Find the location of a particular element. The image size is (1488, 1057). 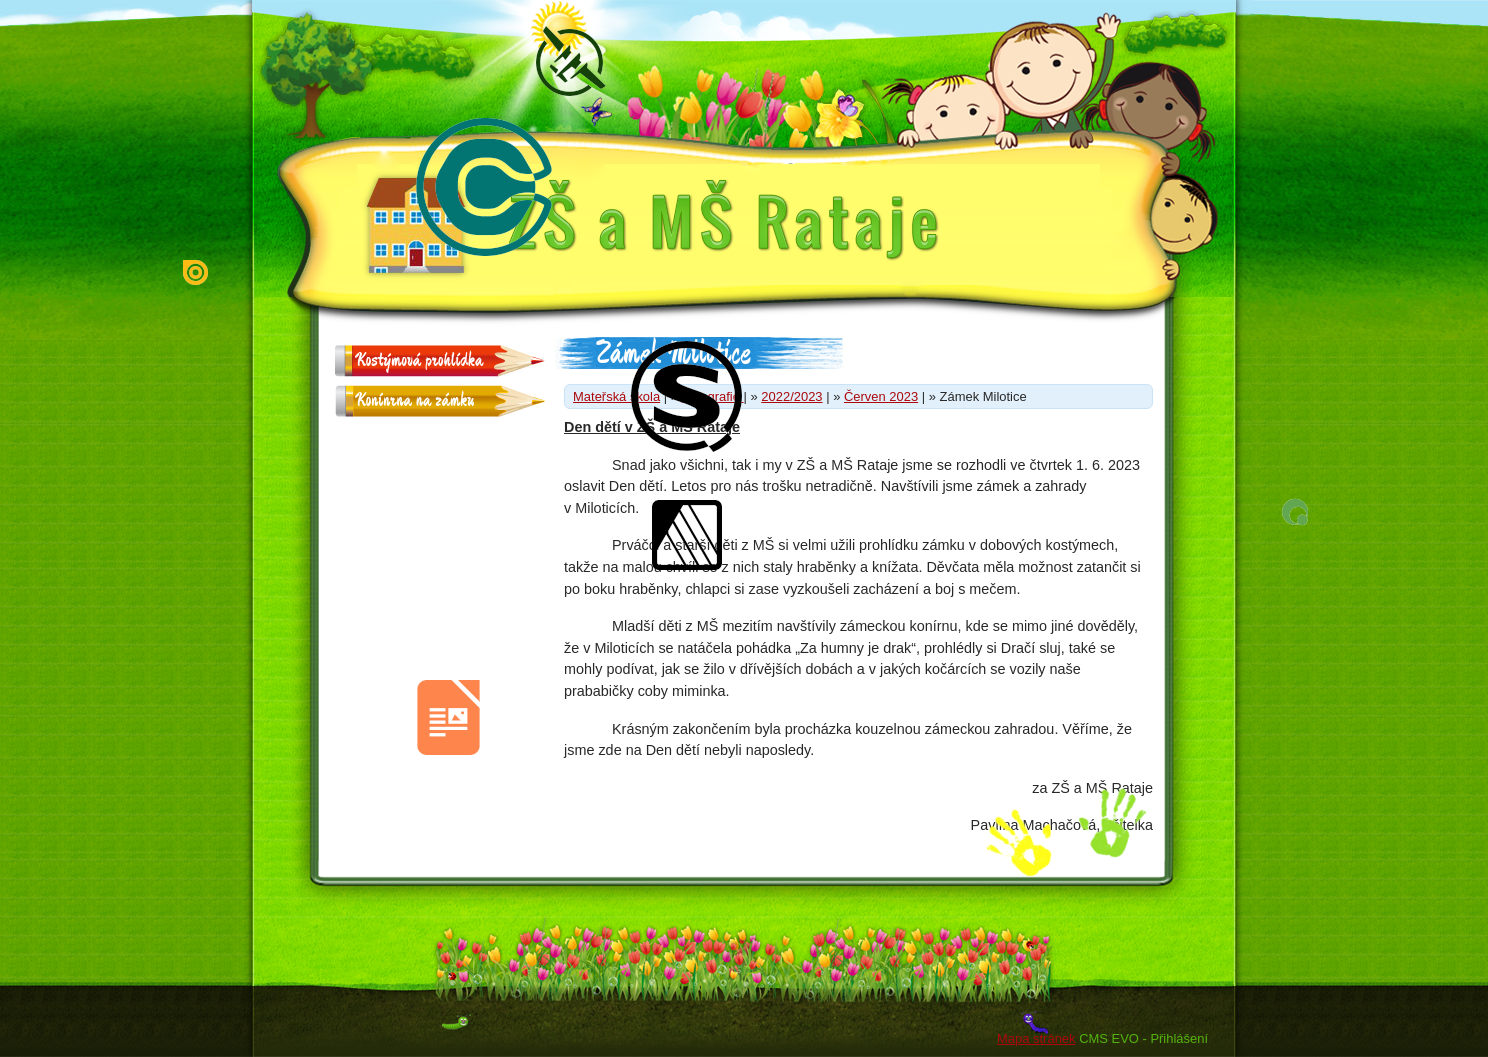

open Calendly scheduling app is located at coordinates (484, 187).